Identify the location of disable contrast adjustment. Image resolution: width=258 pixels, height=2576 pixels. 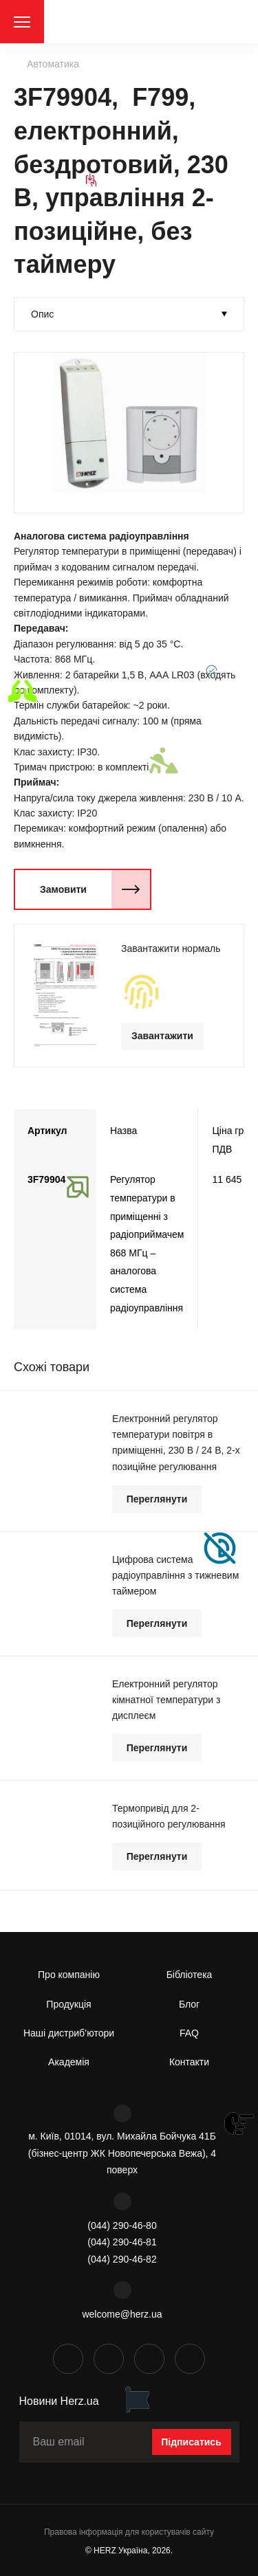
(219, 1548).